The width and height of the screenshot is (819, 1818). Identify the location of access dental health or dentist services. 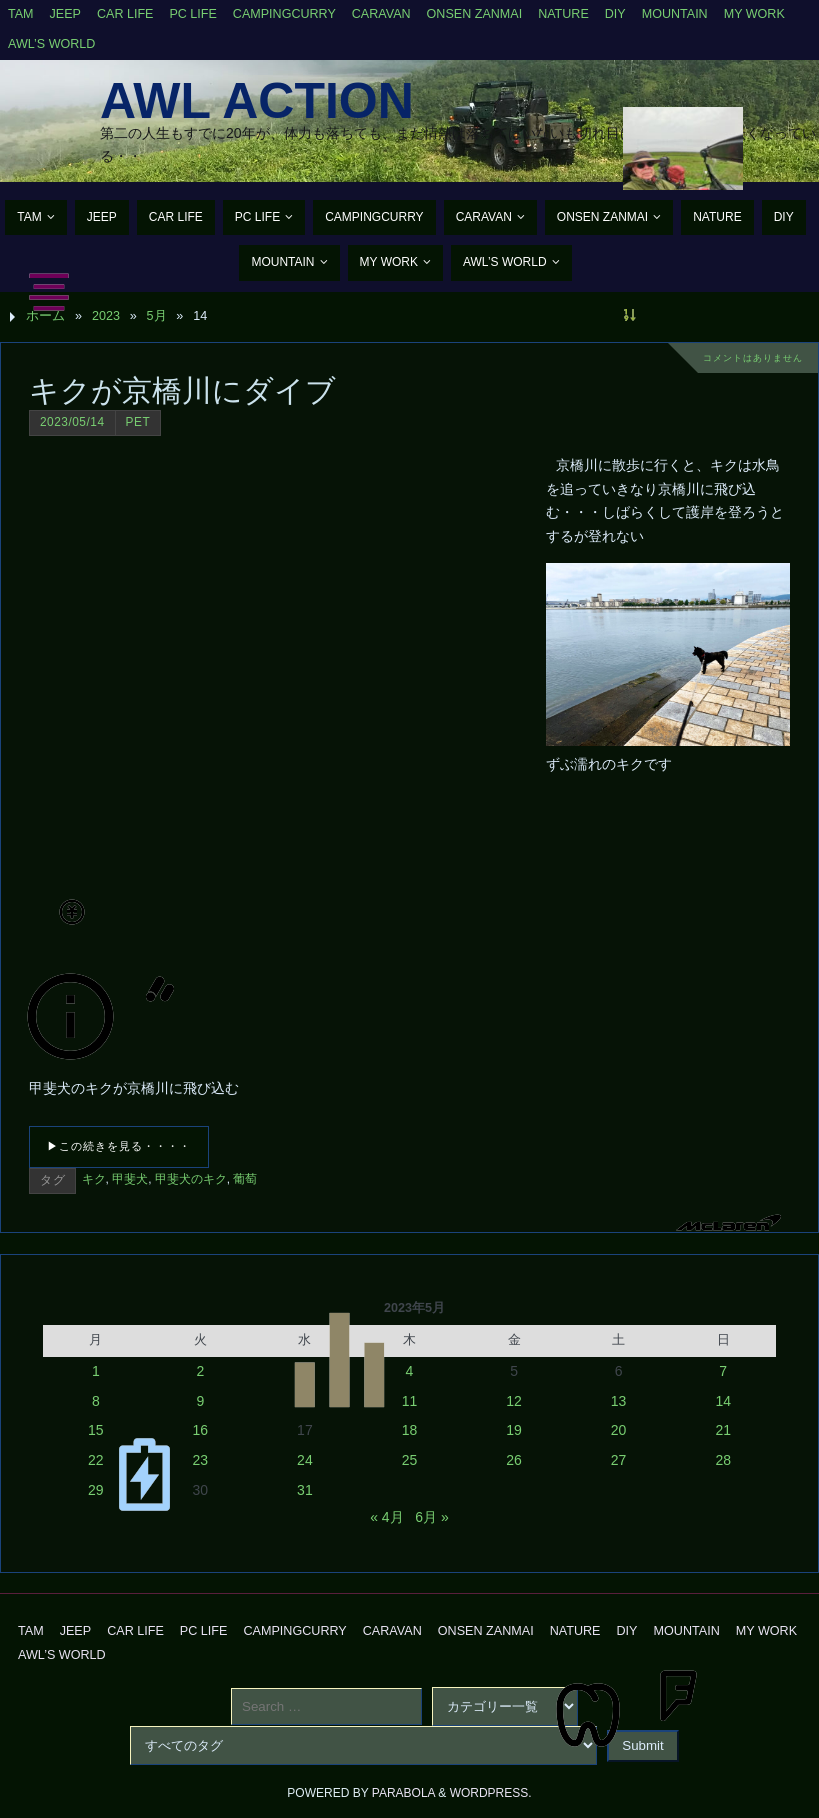
(588, 1715).